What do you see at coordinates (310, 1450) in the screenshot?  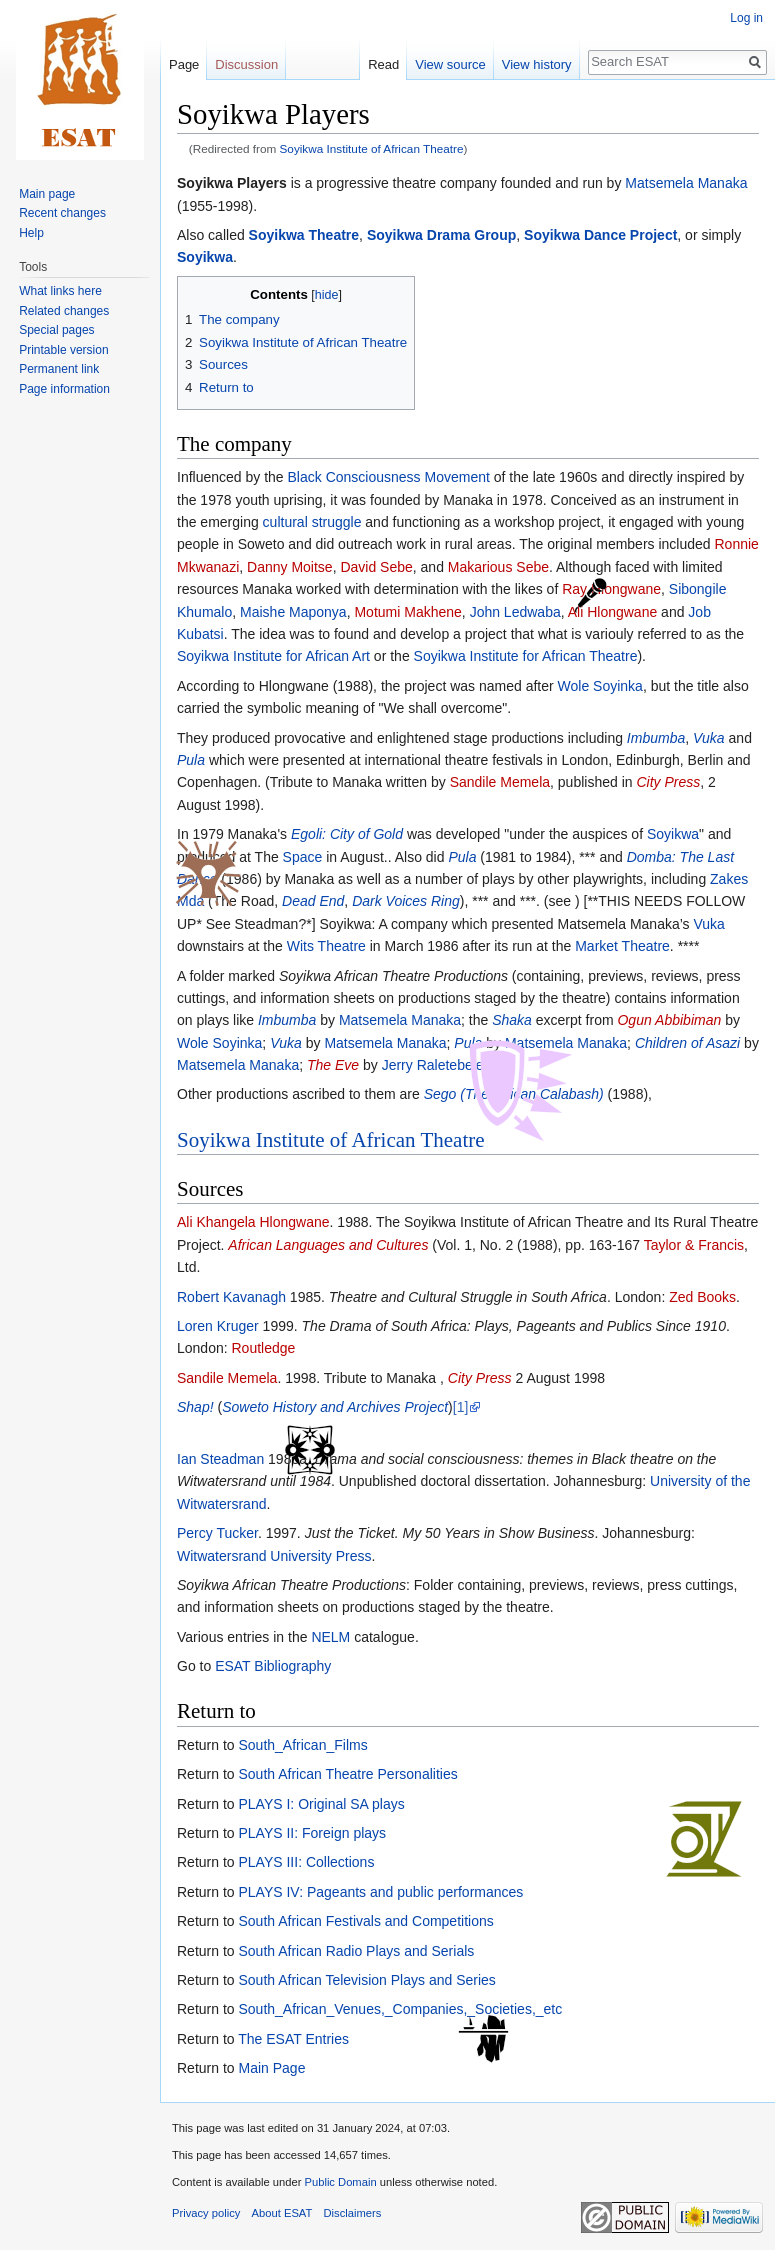 I see `decorative tile or pattern element` at bounding box center [310, 1450].